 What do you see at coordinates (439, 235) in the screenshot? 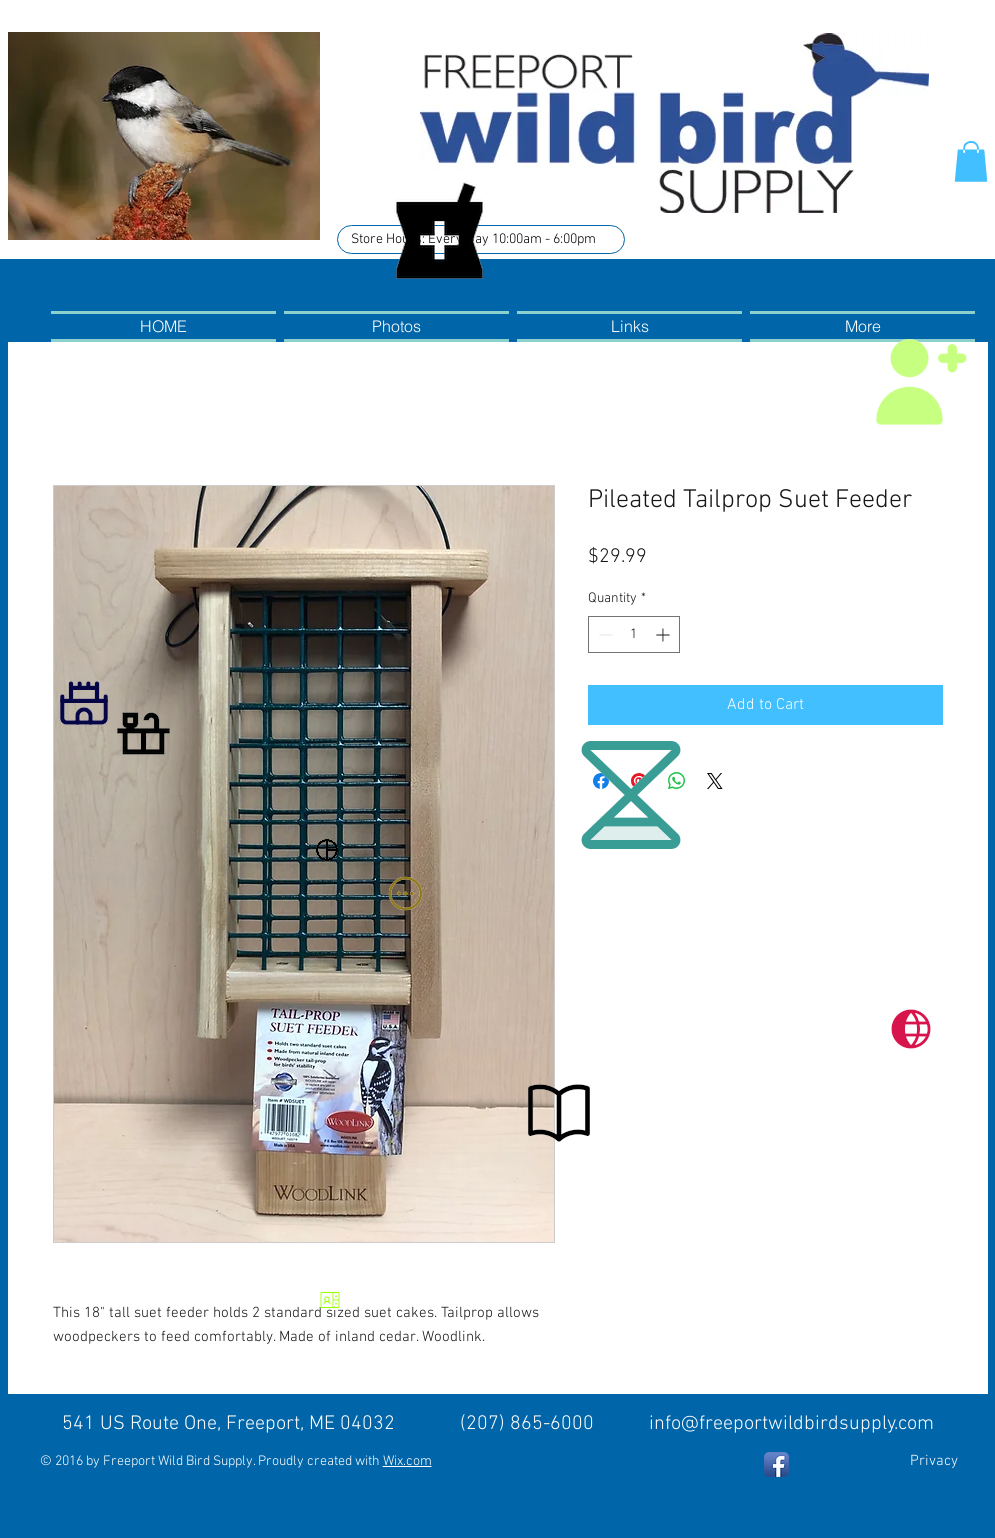
I see `find nearby pharmacies` at bounding box center [439, 235].